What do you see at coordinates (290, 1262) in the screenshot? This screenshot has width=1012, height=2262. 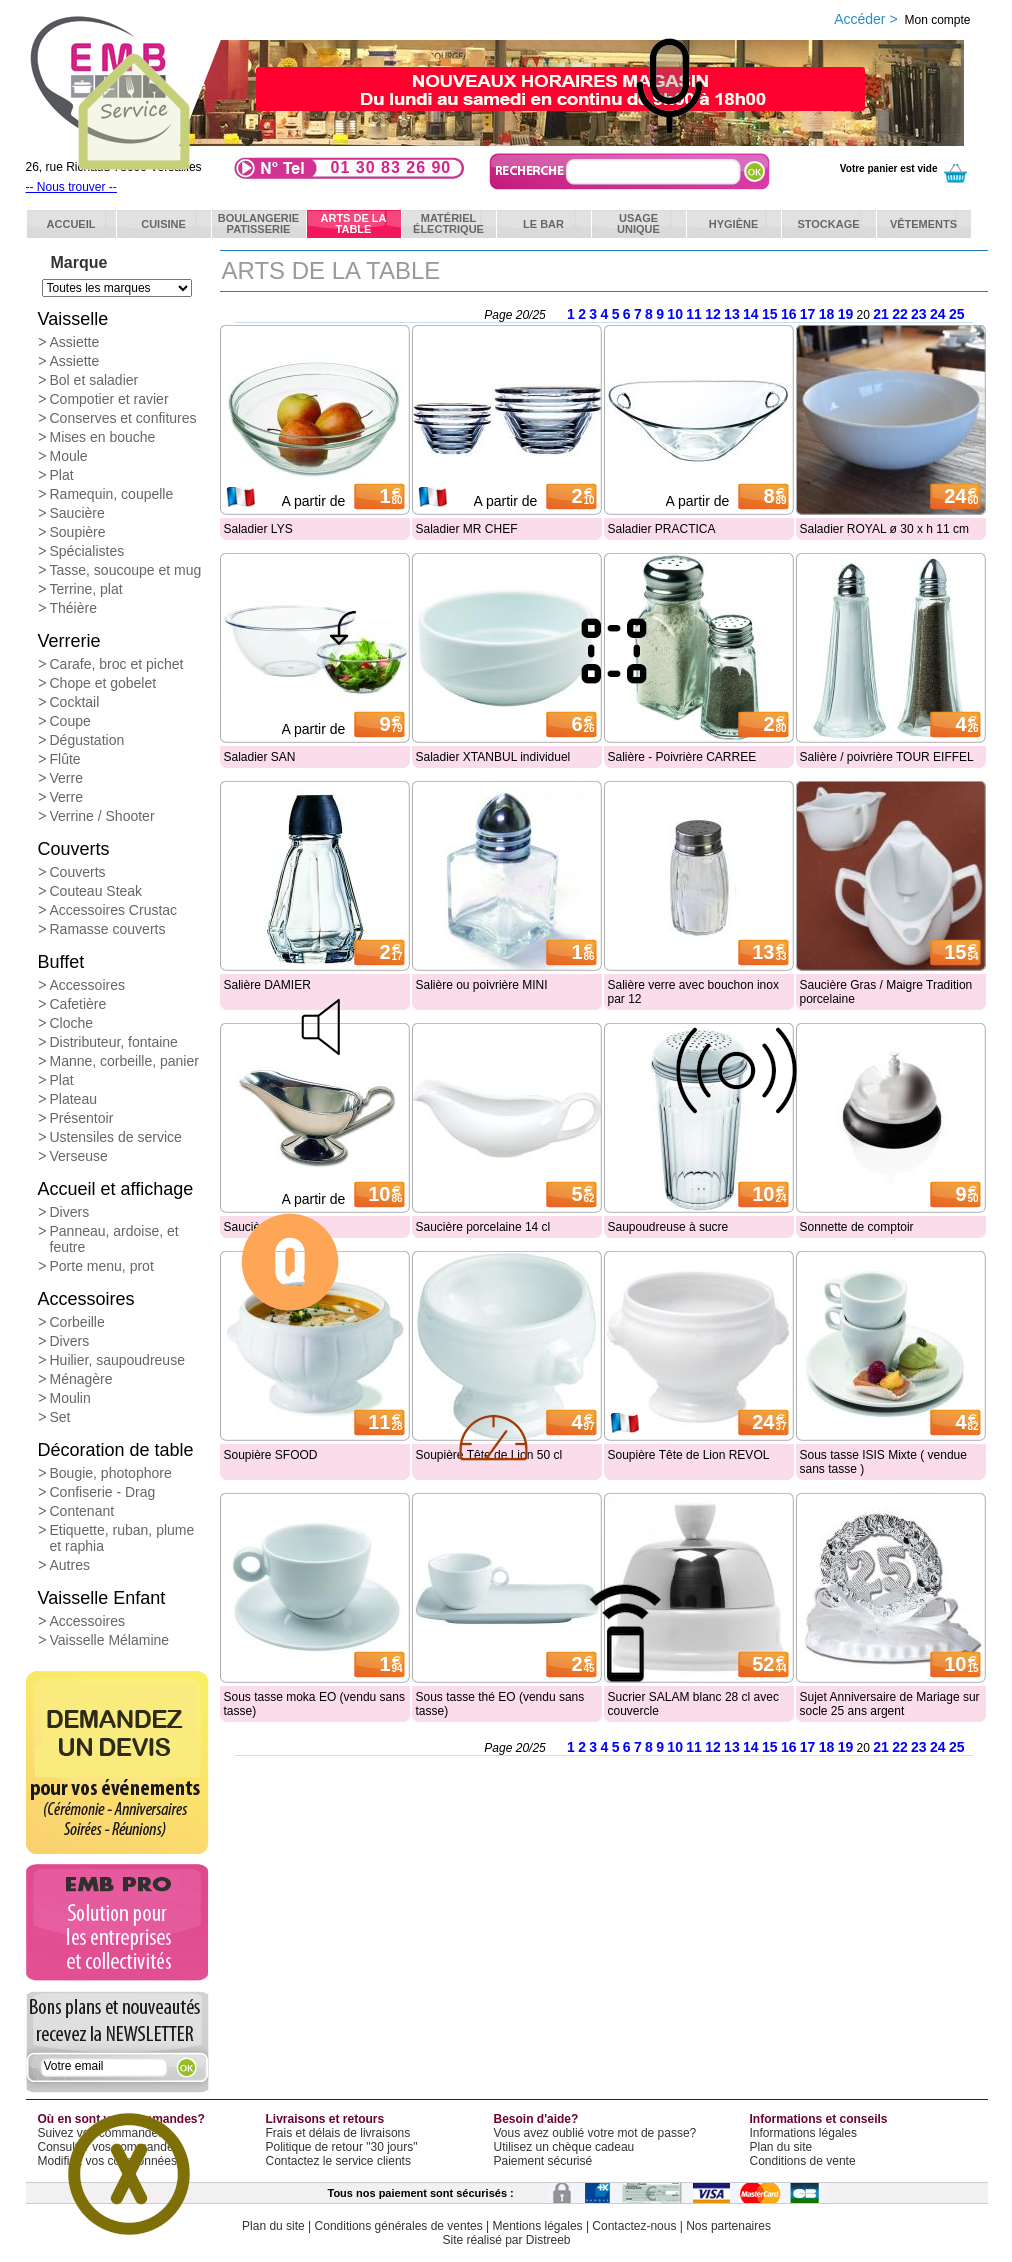 I see `indicates a "Q" category or label` at bounding box center [290, 1262].